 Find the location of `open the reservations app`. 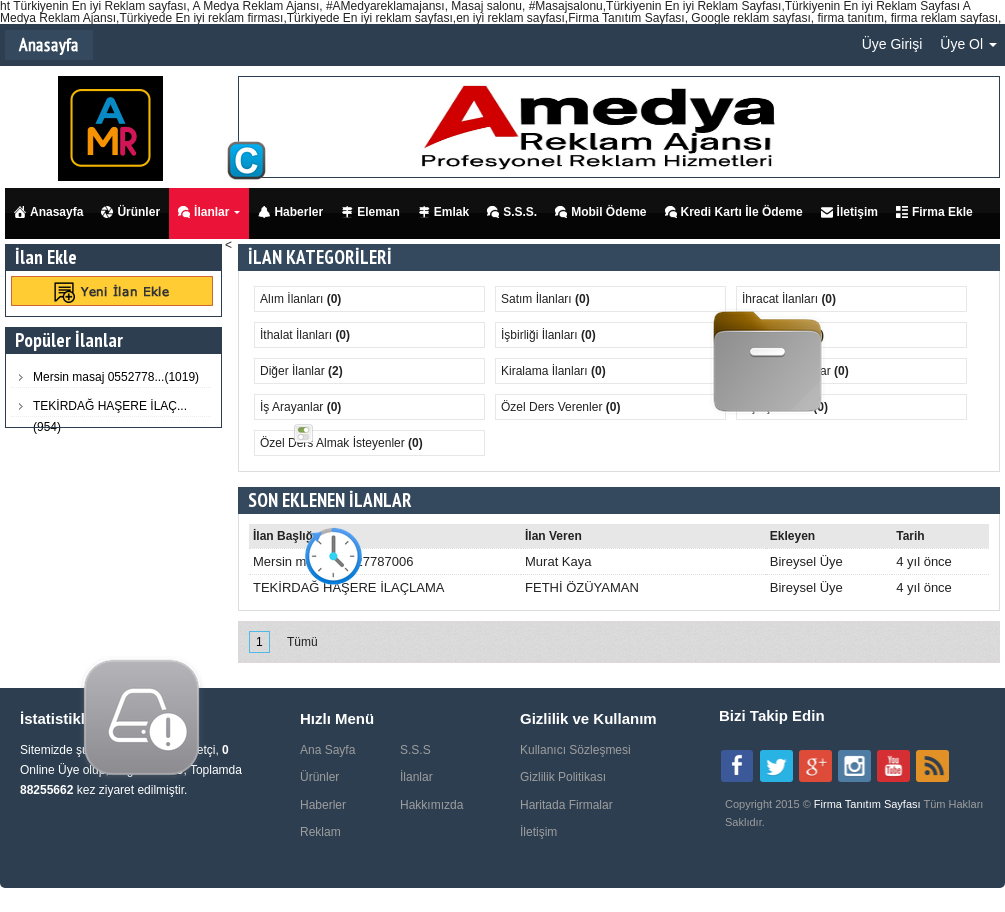

open the reservations app is located at coordinates (334, 556).